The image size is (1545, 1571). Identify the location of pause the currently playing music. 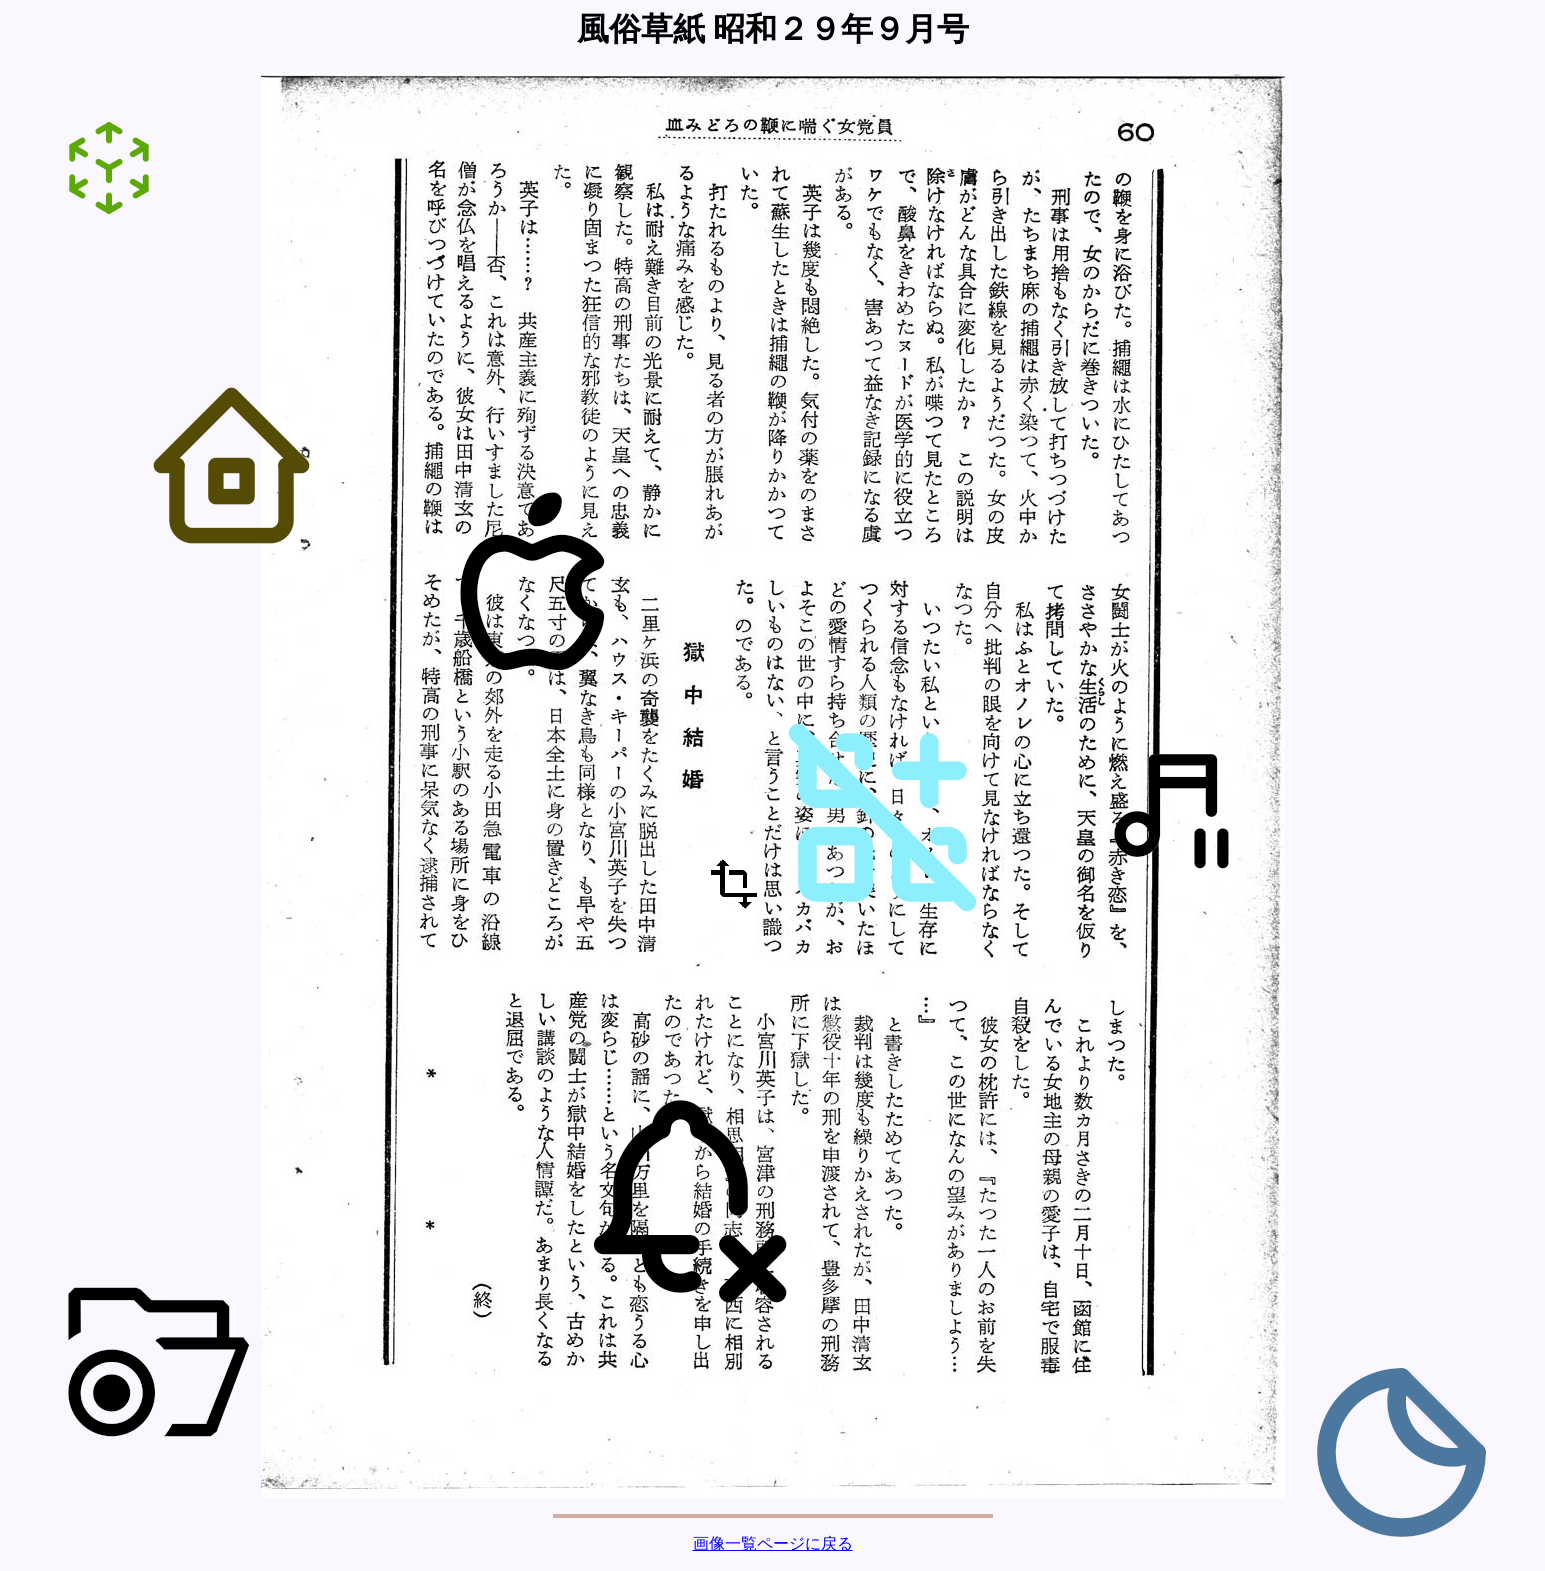
(1171, 805).